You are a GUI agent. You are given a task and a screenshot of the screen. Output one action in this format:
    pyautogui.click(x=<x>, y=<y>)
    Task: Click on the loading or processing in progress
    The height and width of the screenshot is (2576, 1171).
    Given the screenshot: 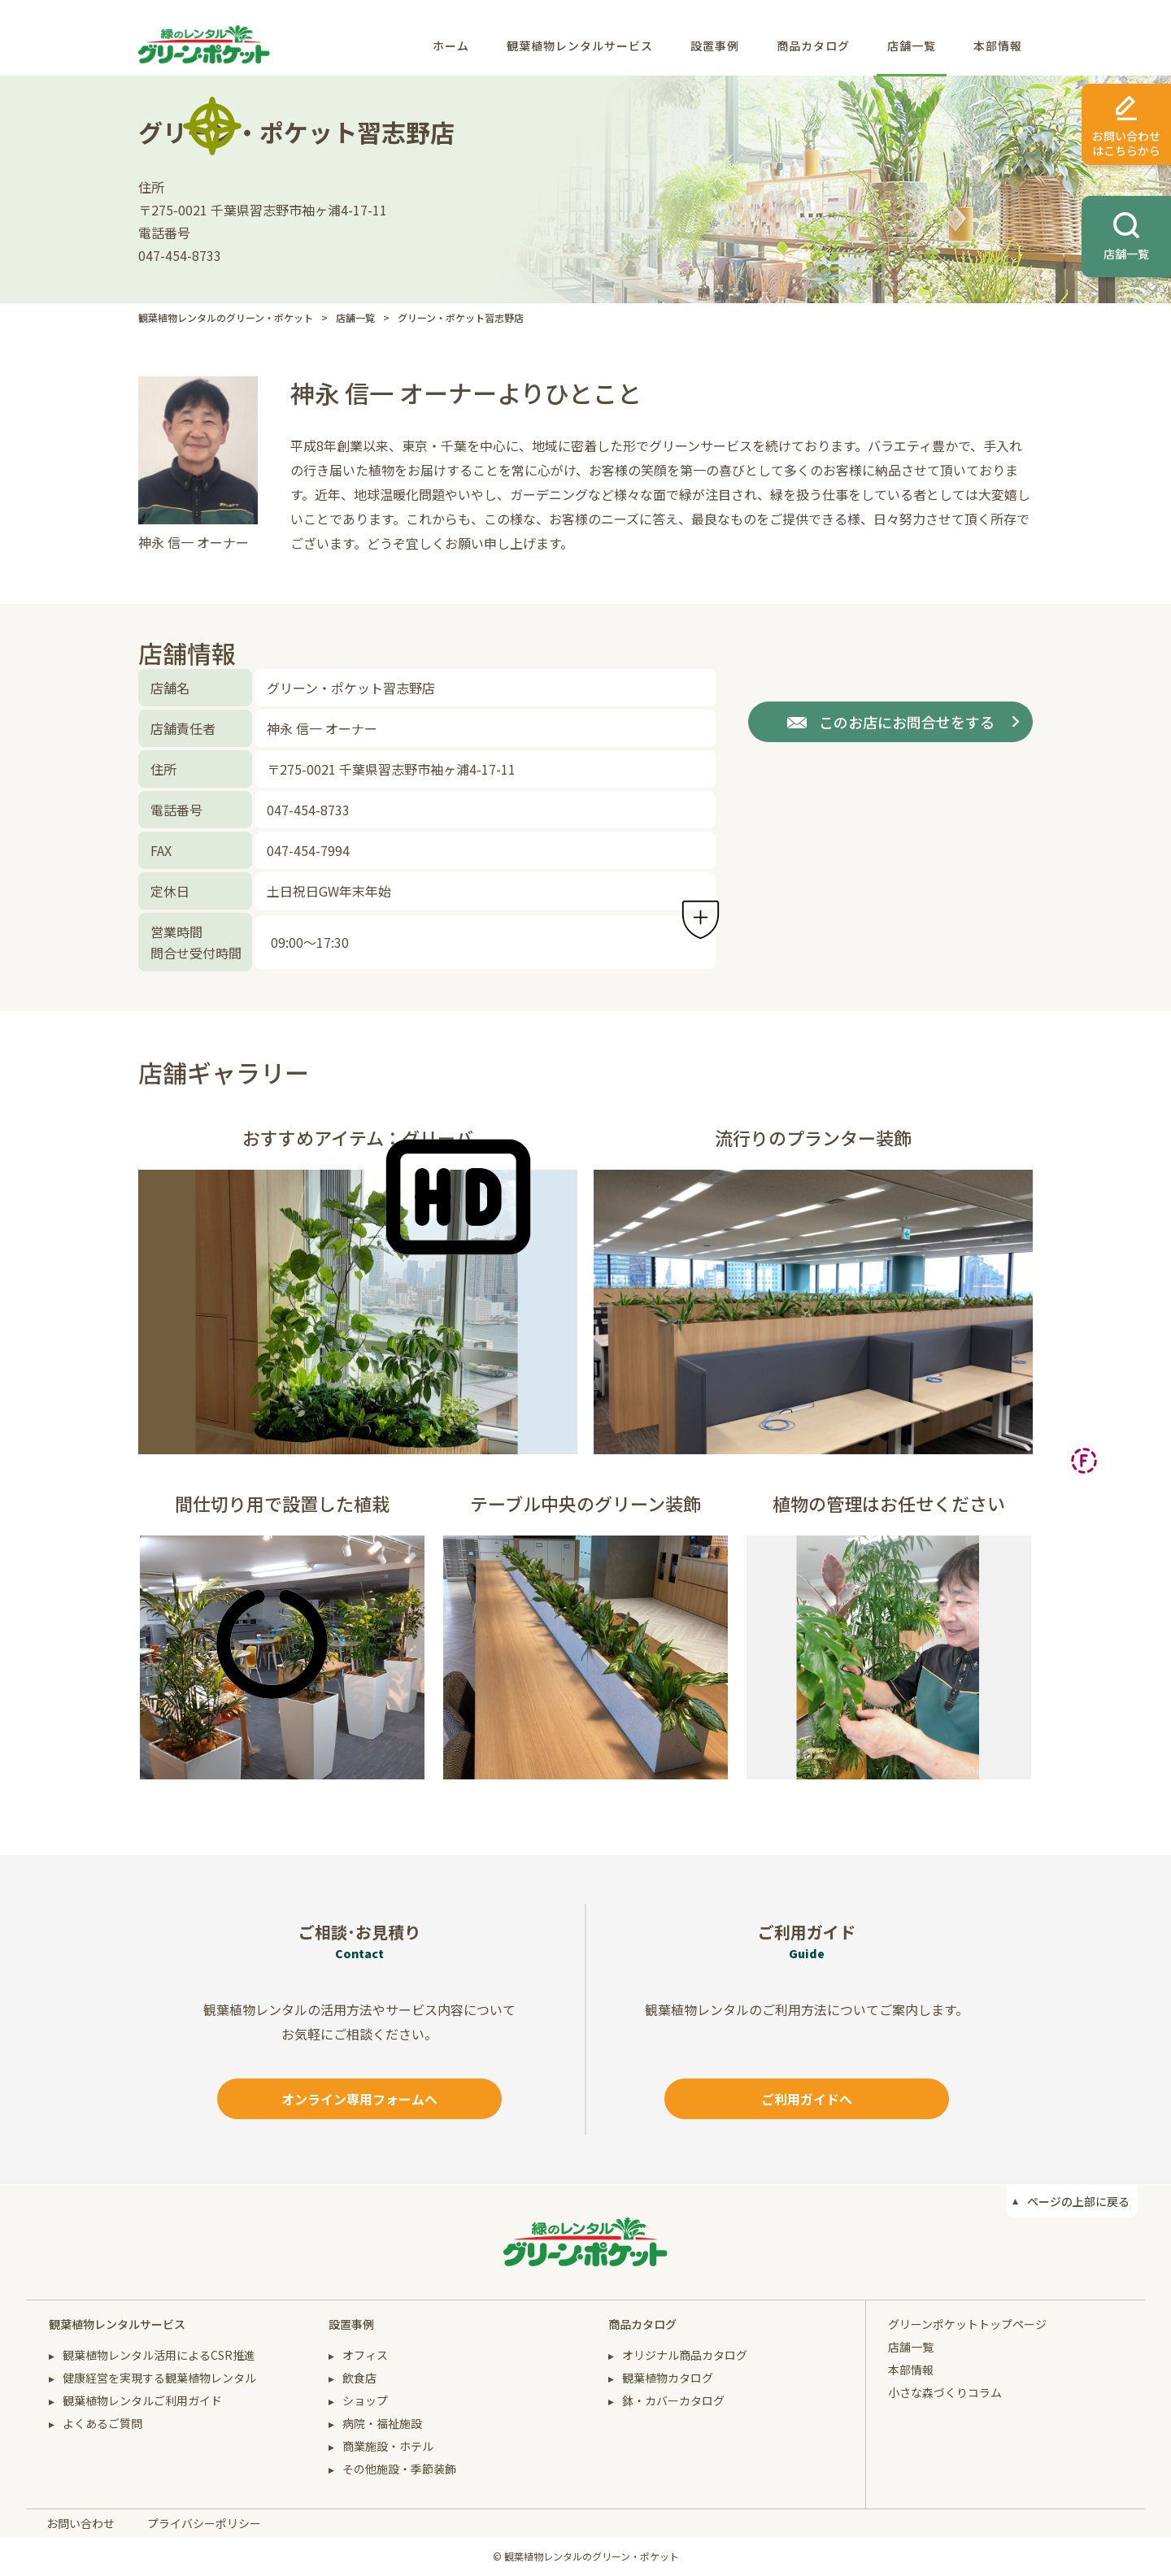 What is the action you would take?
    pyautogui.click(x=272, y=1643)
    